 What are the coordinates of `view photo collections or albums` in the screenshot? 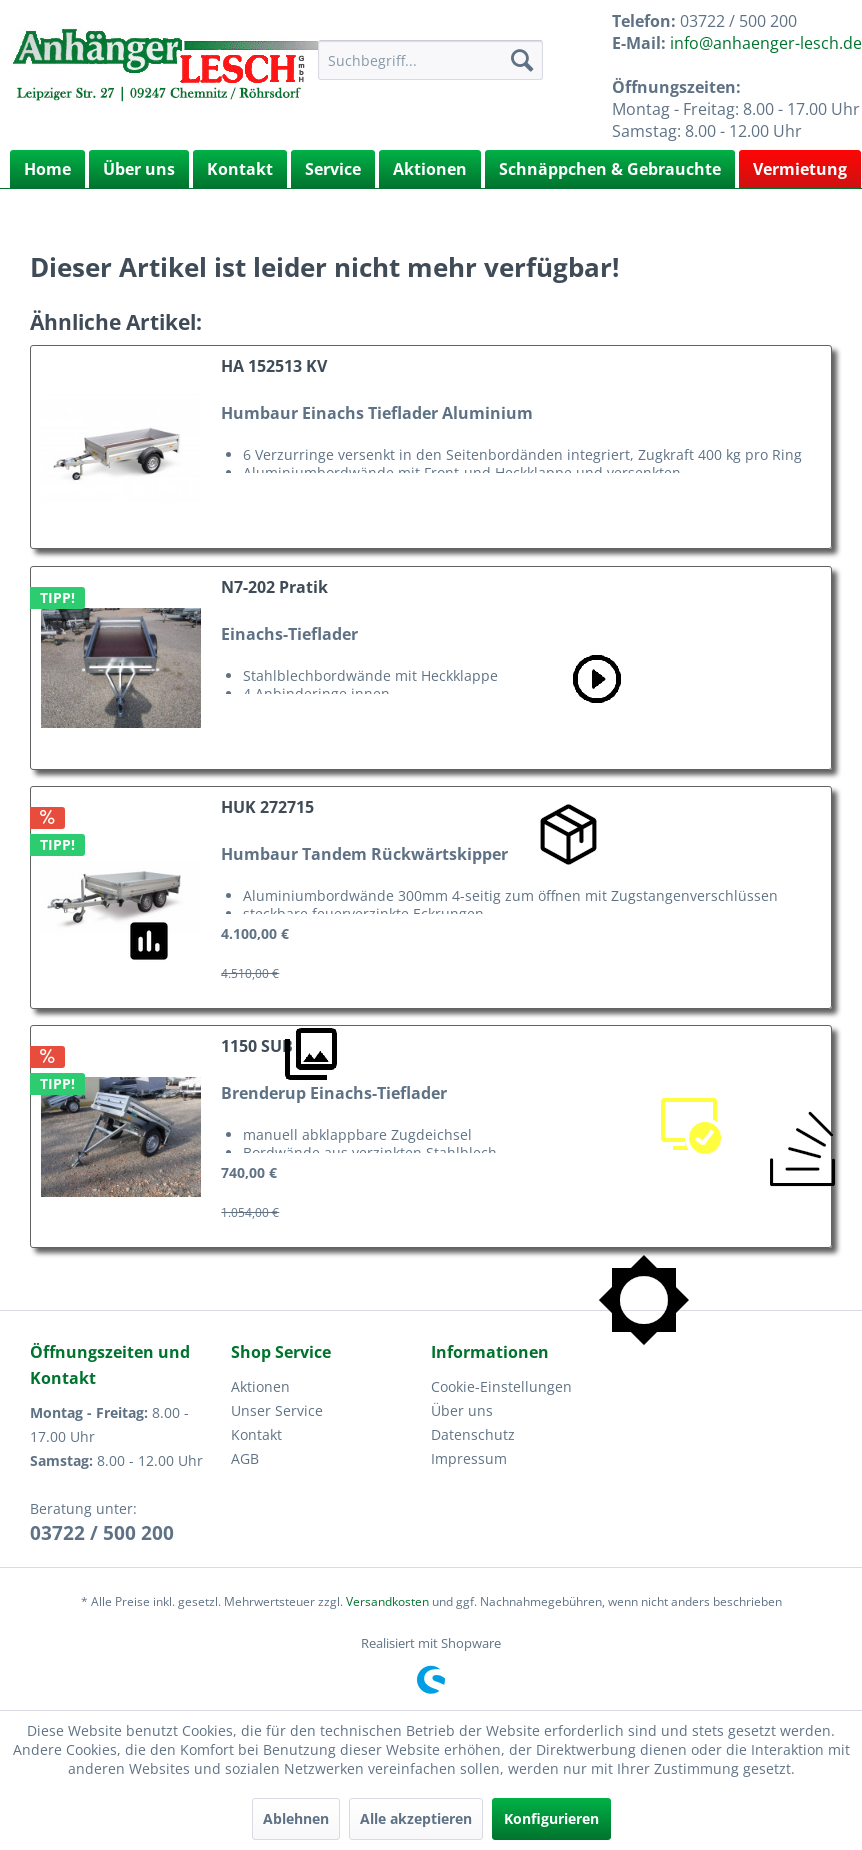 It's located at (311, 1054).